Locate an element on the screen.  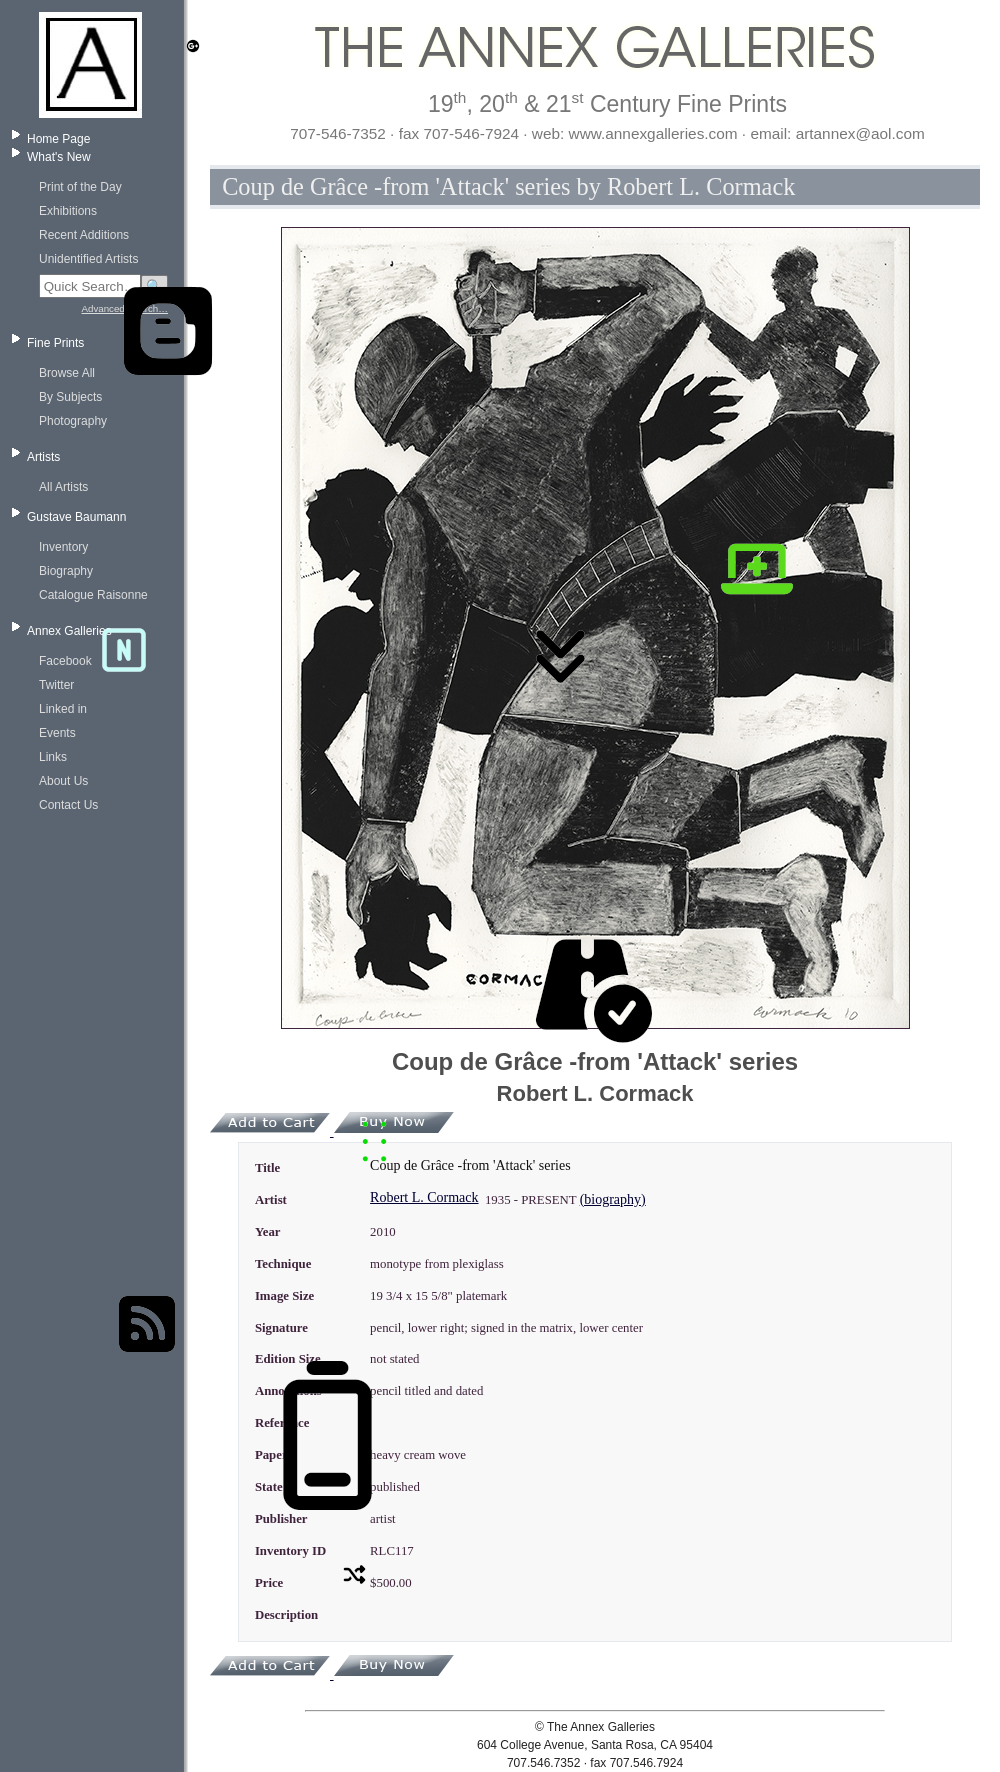
indicates an item starting with the letter N is located at coordinates (124, 650).